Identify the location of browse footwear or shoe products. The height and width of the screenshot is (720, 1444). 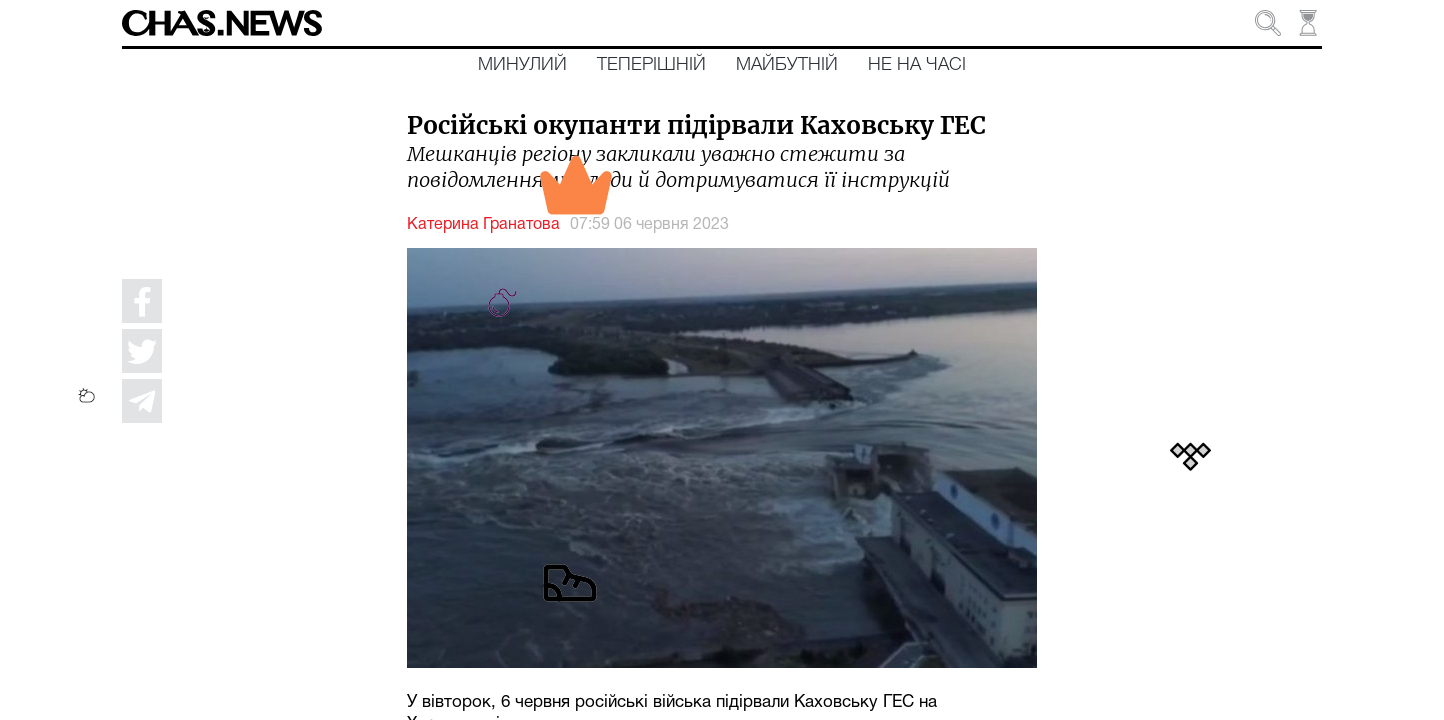
(570, 583).